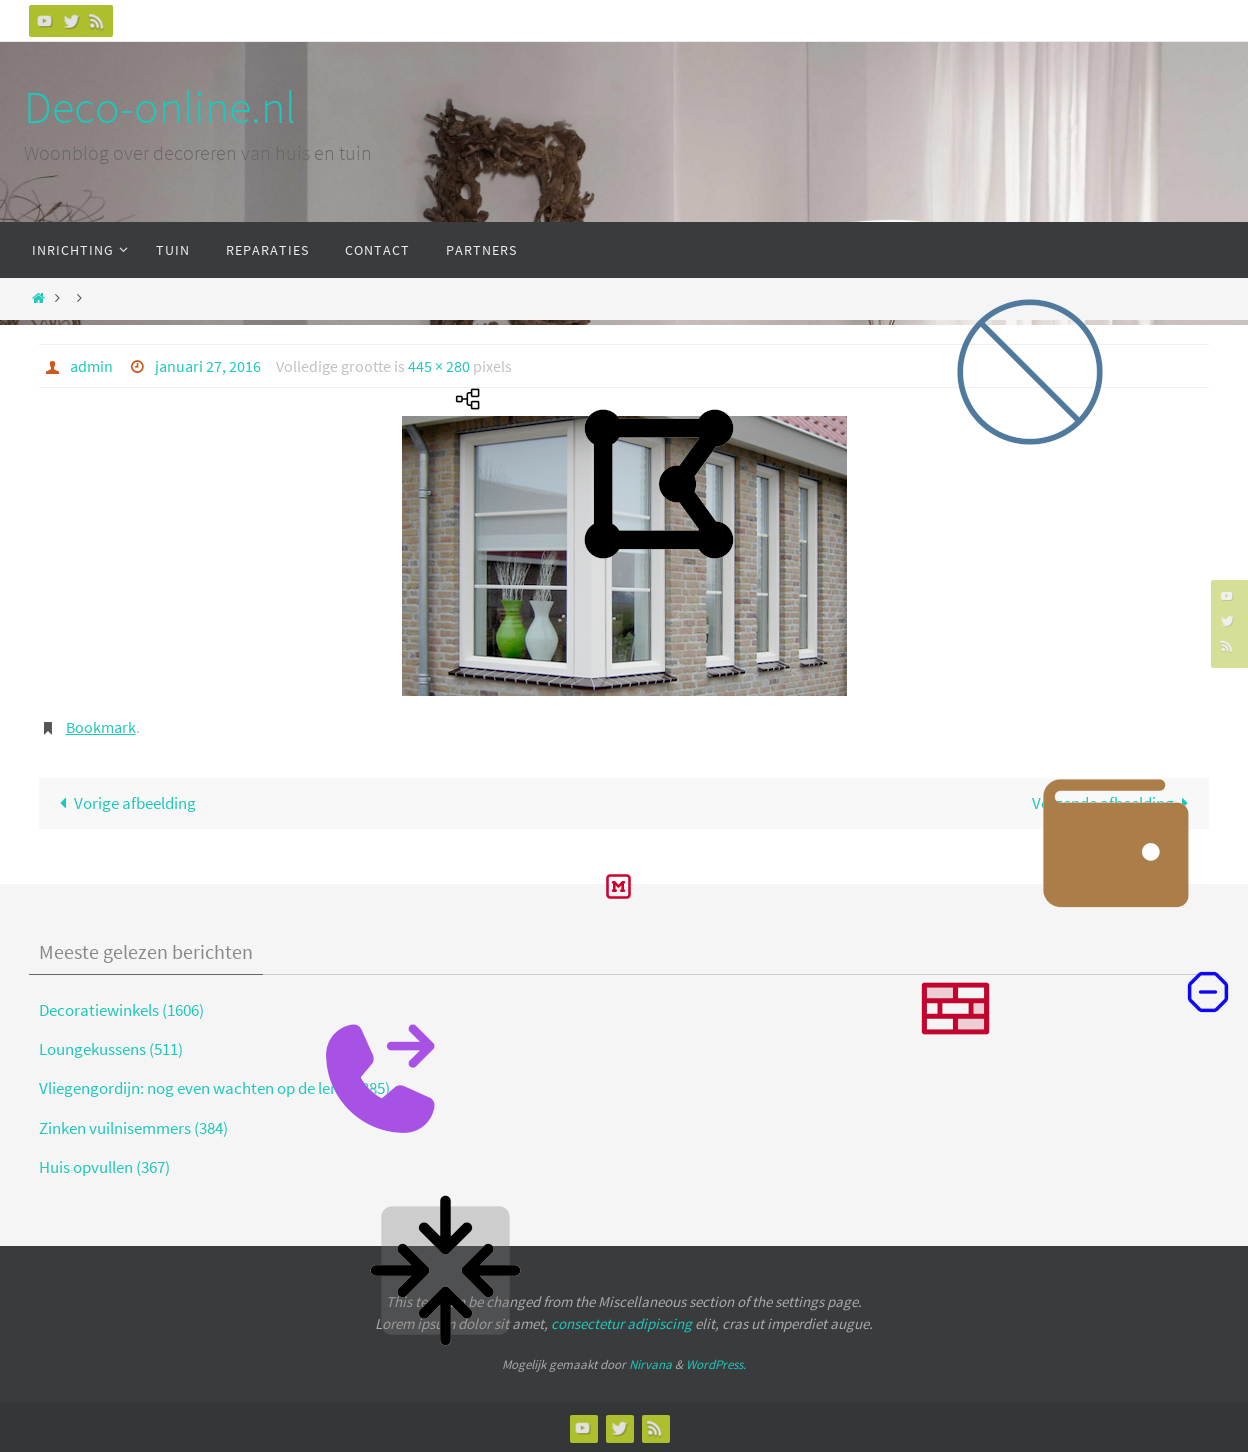 This screenshot has height=1452, width=1248. Describe the element at coordinates (1208, 992) in the screenshot. I see `remove or delete an item` at that location.